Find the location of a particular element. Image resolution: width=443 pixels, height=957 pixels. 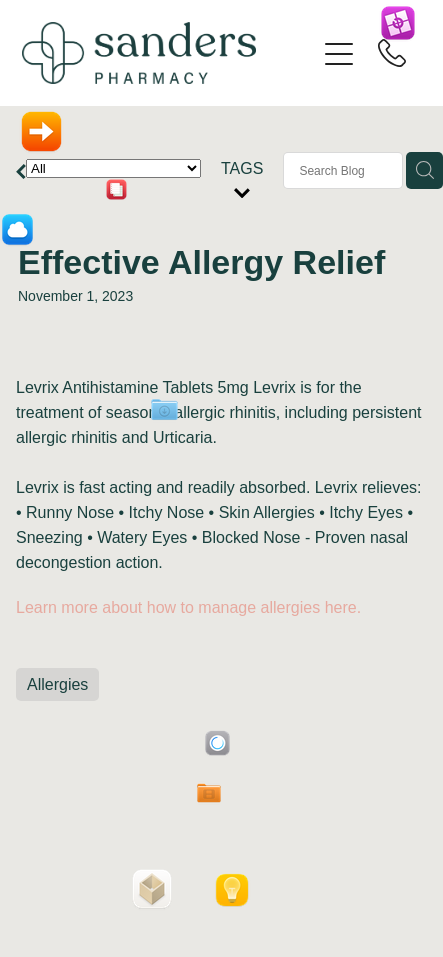

open the Tips app for helpful hints and tutorials is located at coordinates (232, 890).